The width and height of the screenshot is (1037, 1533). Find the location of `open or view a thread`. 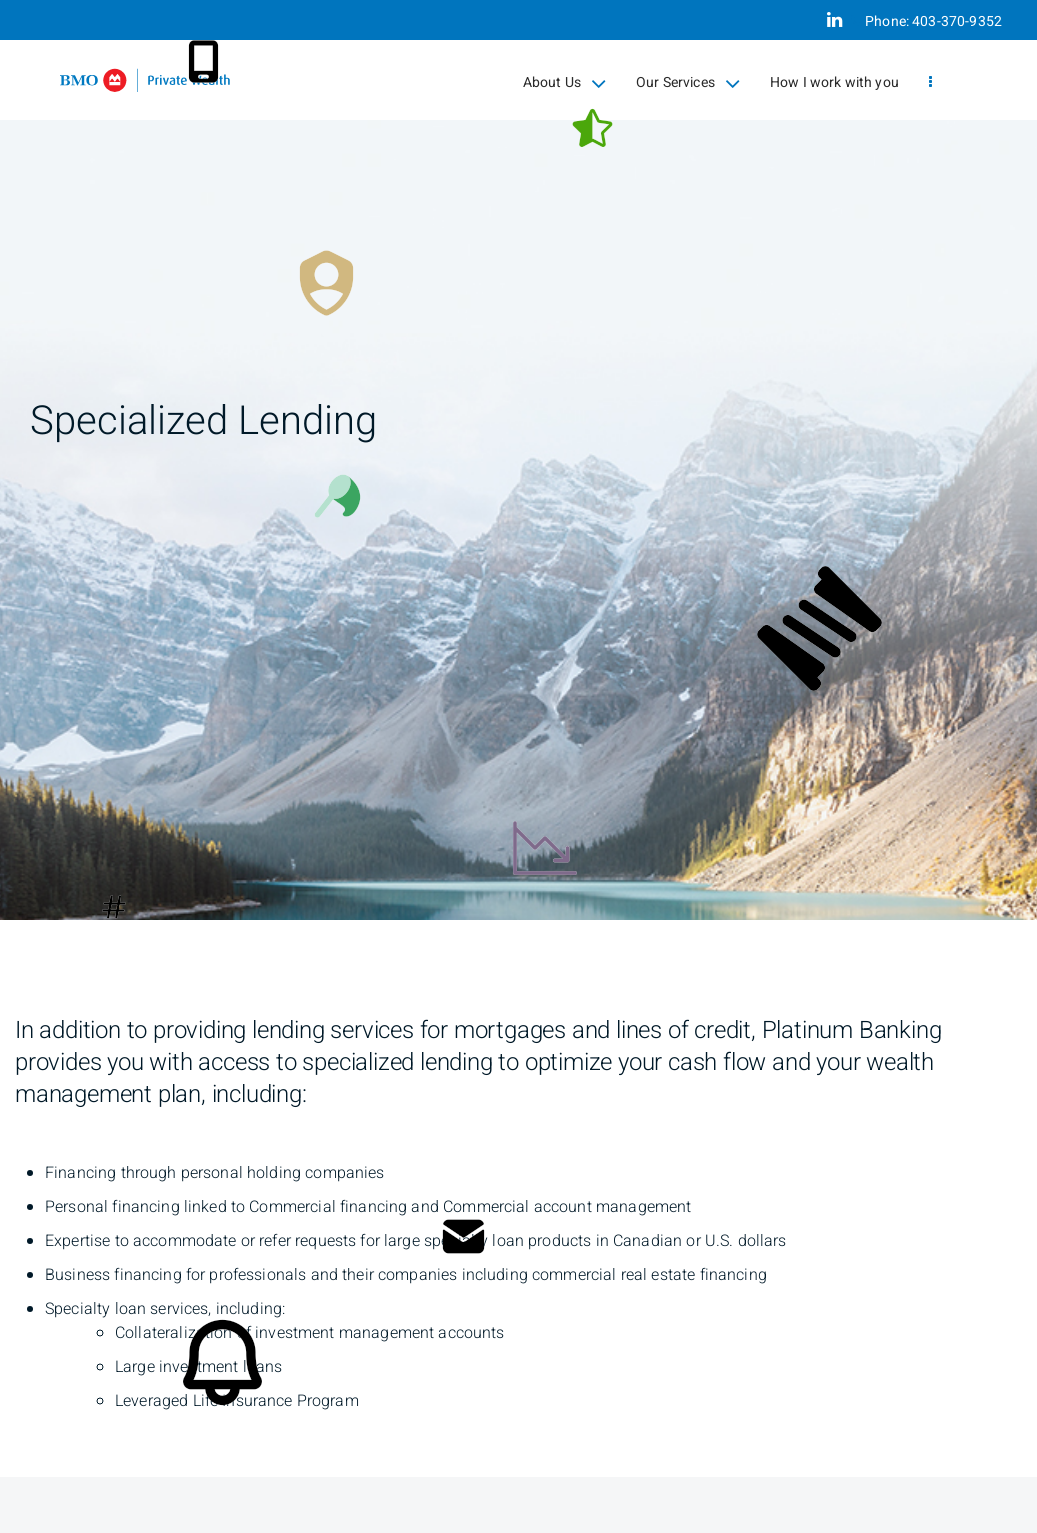

open or view a thread is located at coordinates (819, 628).